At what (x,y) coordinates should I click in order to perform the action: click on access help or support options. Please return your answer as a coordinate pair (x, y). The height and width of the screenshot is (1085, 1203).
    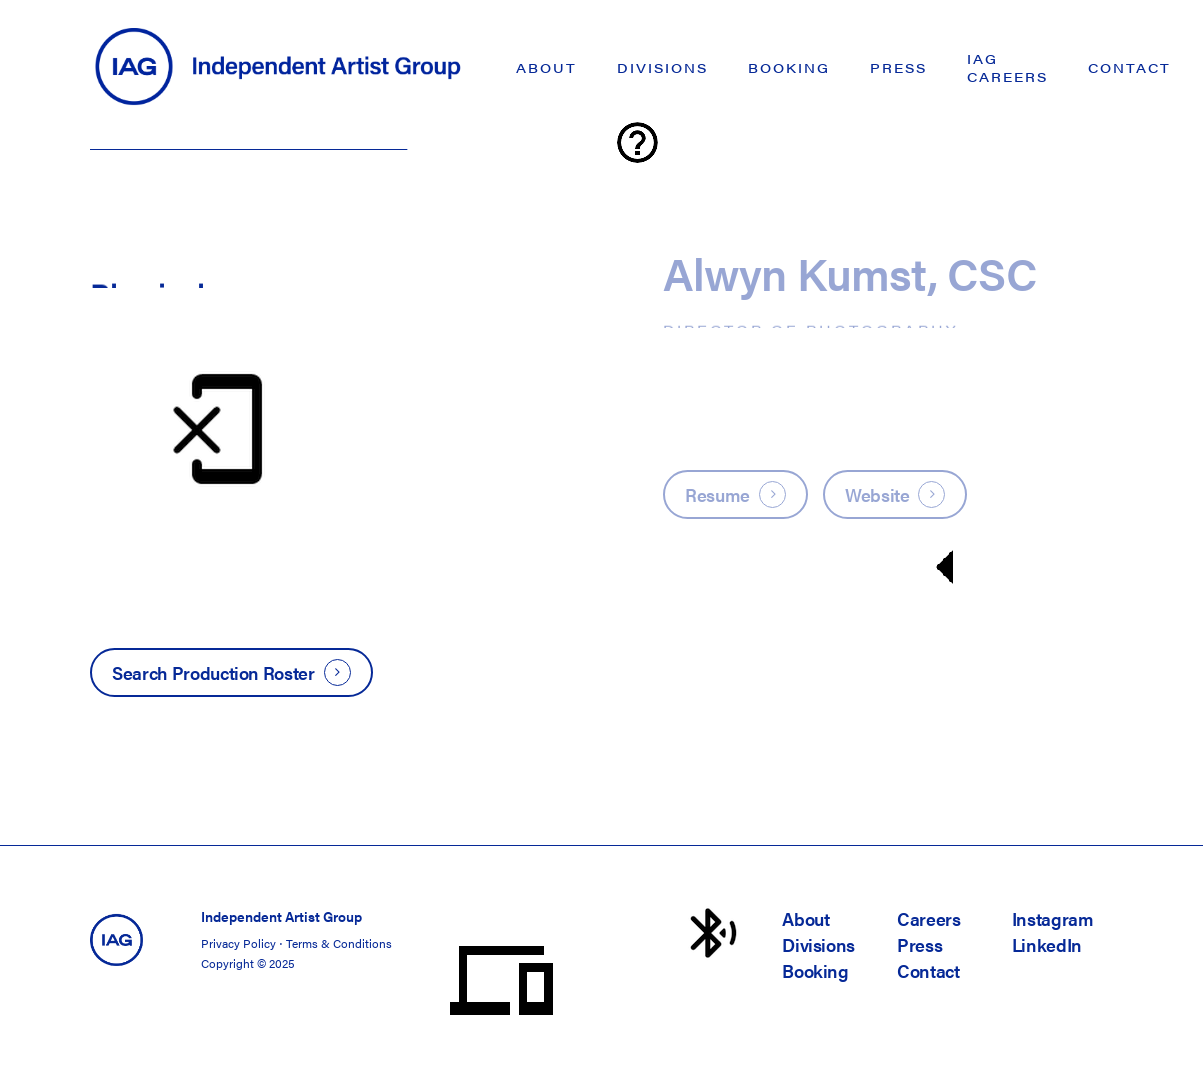
    Looking at the image, I should click on (637, 142).